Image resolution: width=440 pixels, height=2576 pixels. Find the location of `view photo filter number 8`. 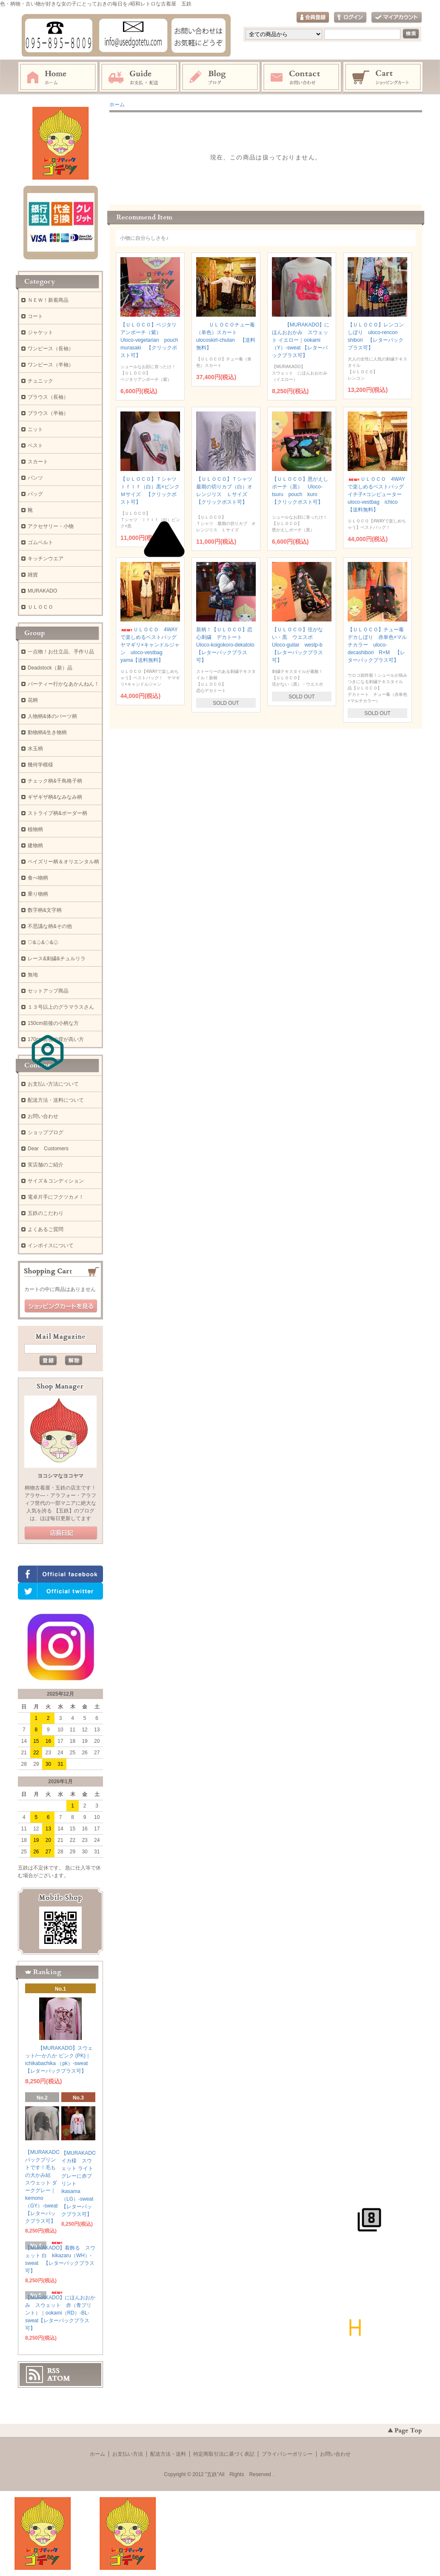

view photo filter number 8 is located at coordinates (369, 2220).